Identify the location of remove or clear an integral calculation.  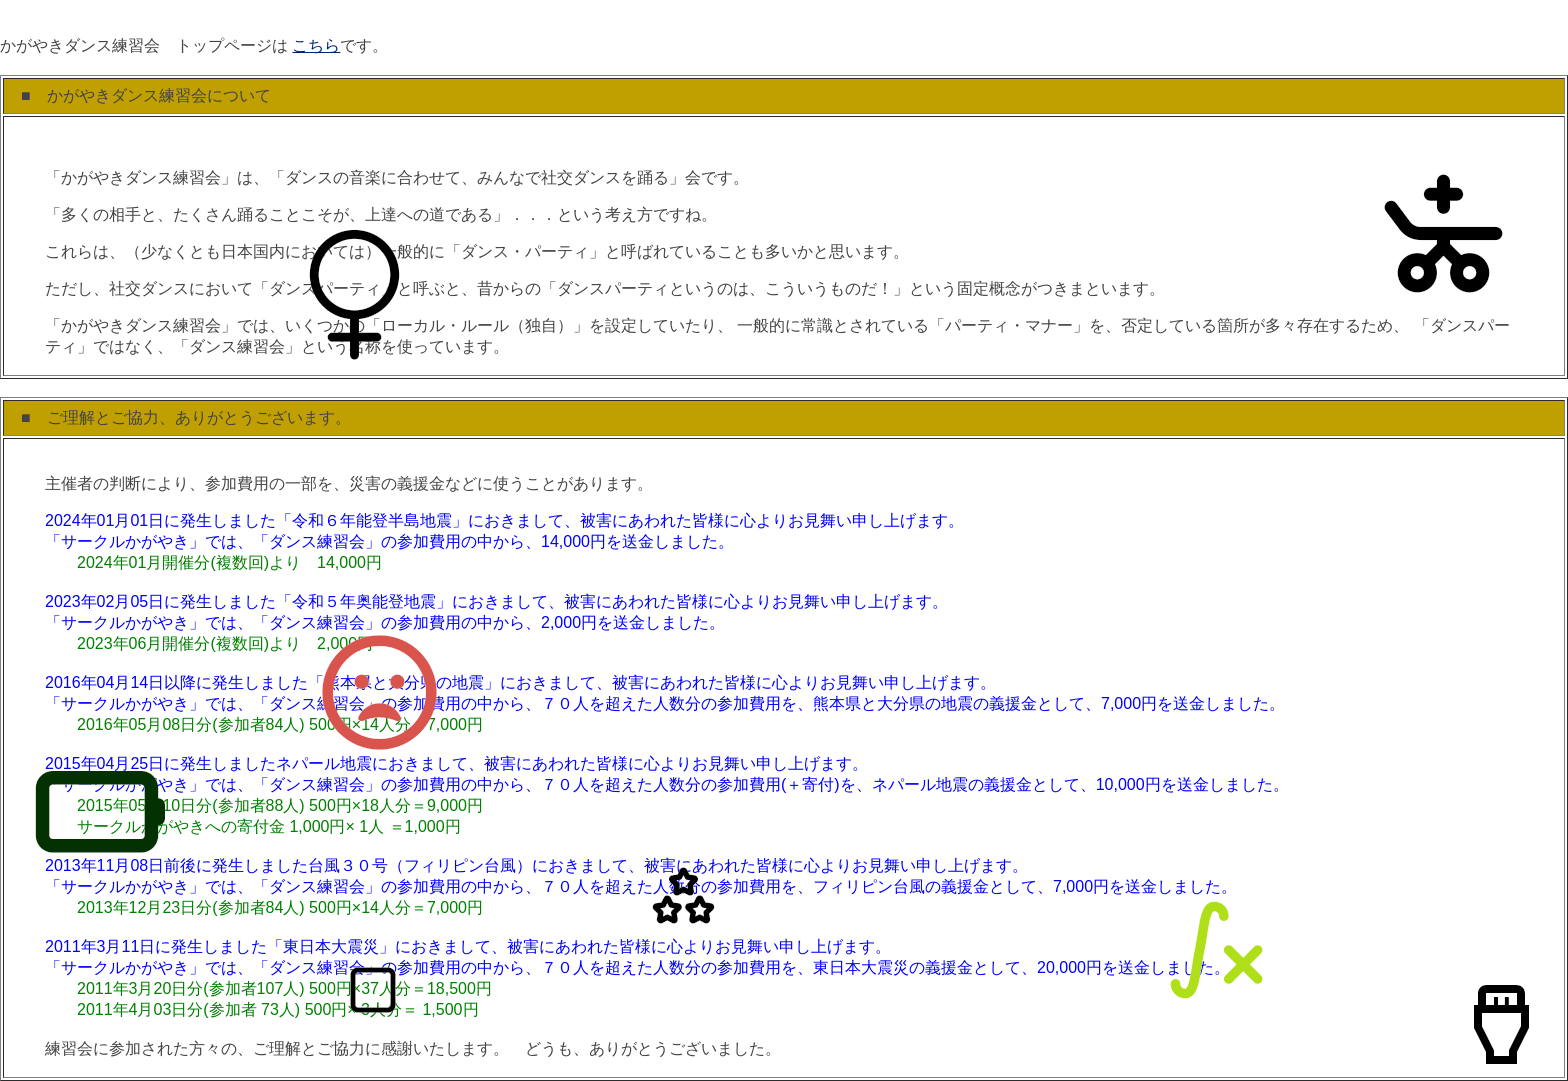
(1219, 950).